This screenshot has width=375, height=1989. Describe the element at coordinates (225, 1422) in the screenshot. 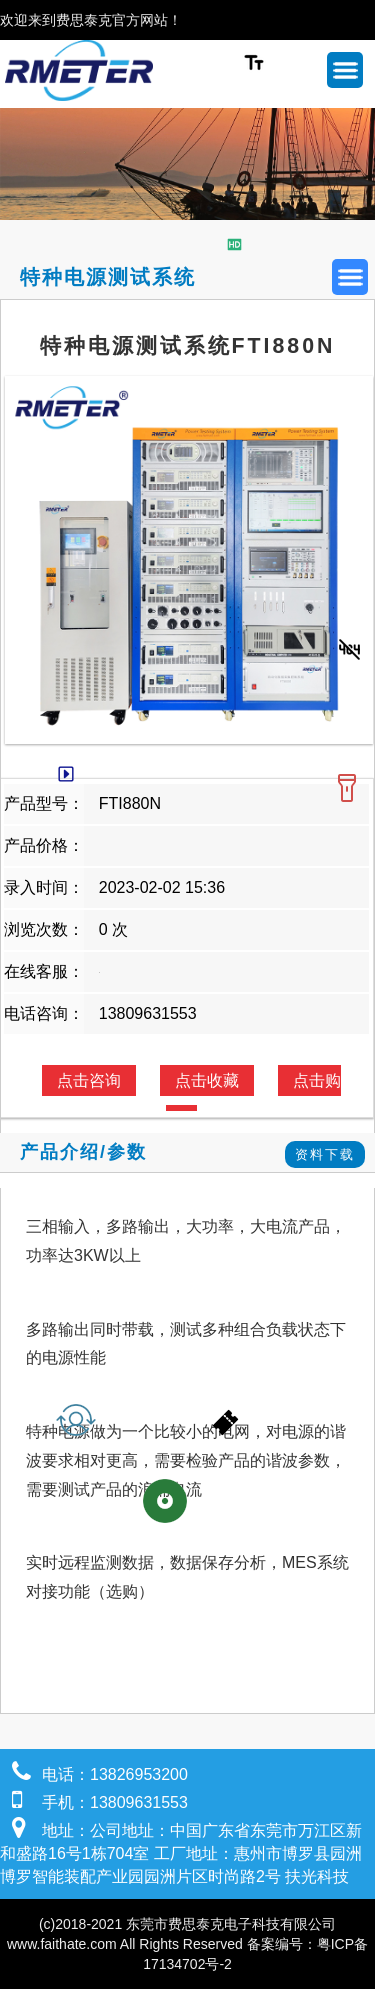

I see `view your tickets or passes` at that location.